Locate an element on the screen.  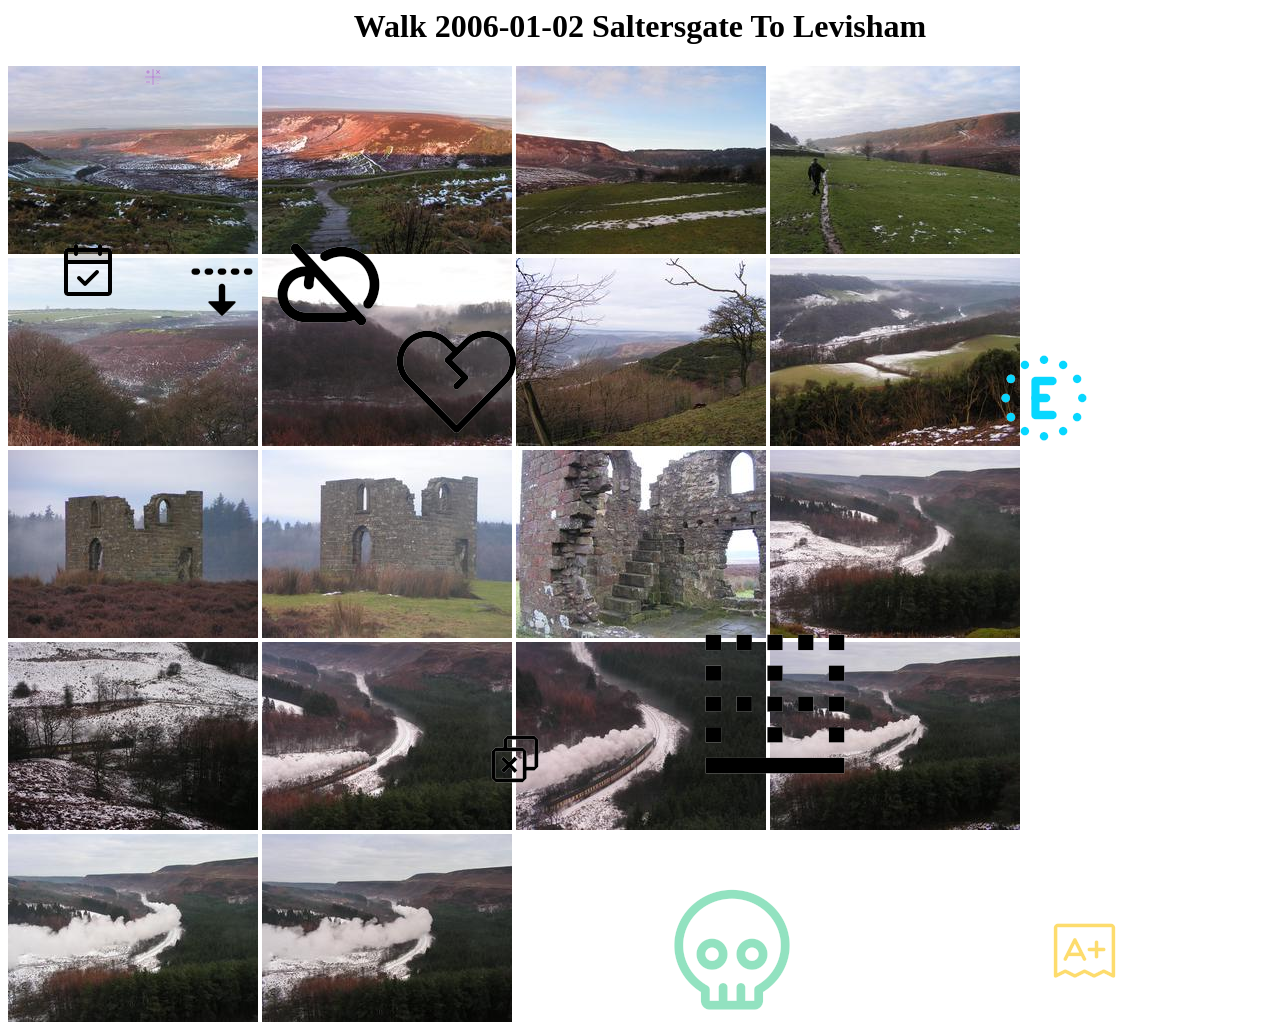
indicates danger or fatal error is located at coordinates (732, 952).